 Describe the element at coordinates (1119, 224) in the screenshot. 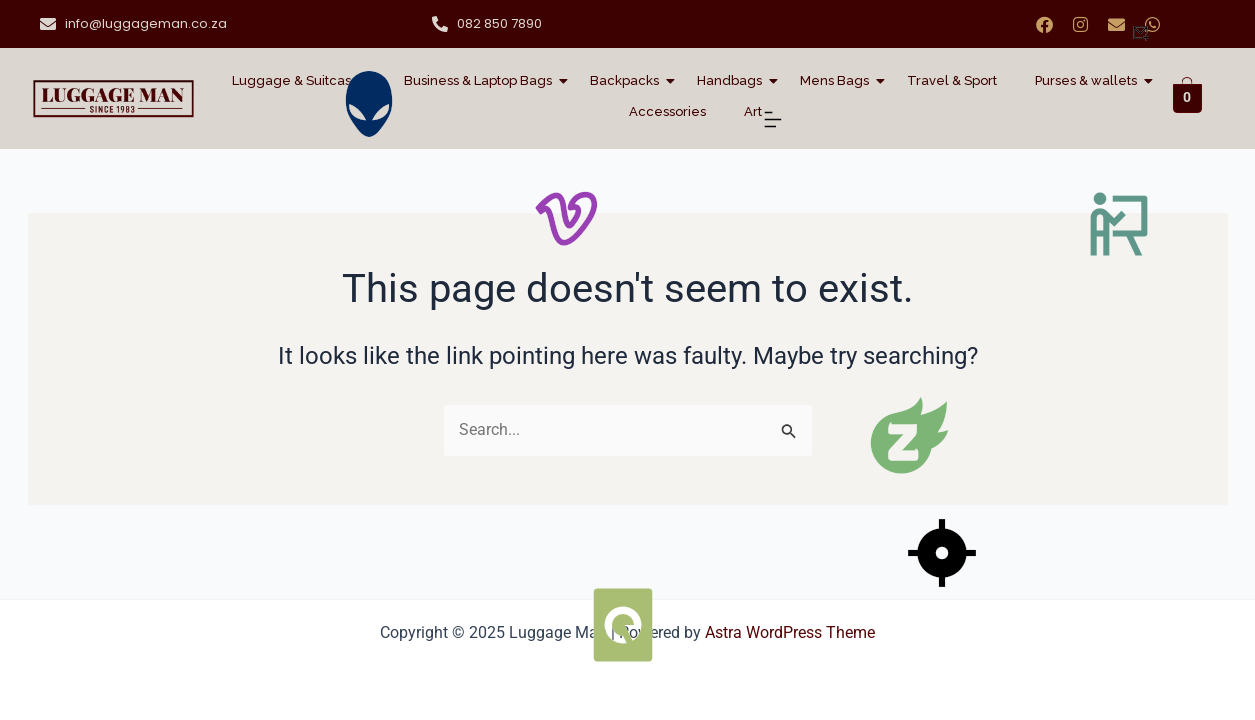

I see `start or view a presentation` at that location.